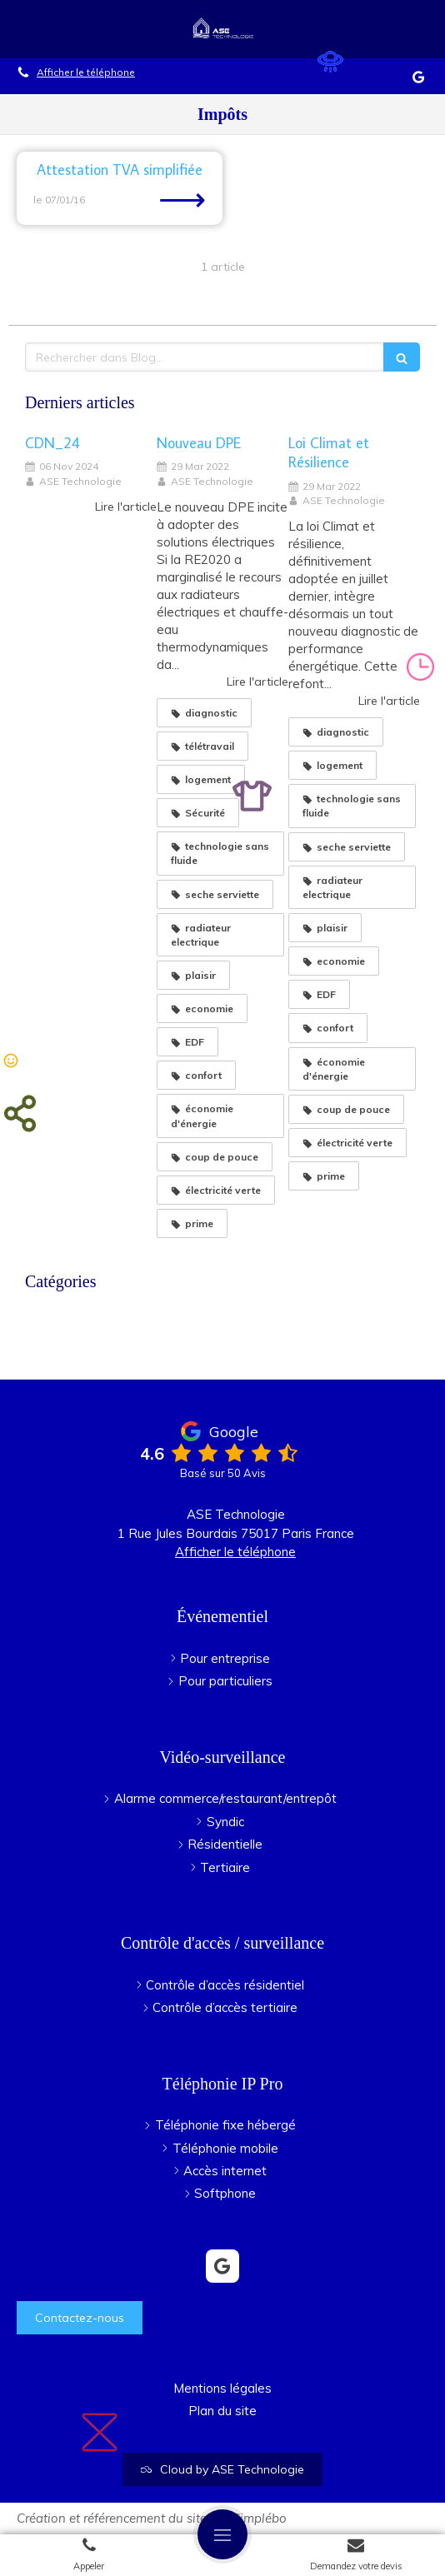  What do you see at coordinates (99, 2432) in the screenshot?
I see `indicates loading or processing in progress` at bounding box center [99, 2432].